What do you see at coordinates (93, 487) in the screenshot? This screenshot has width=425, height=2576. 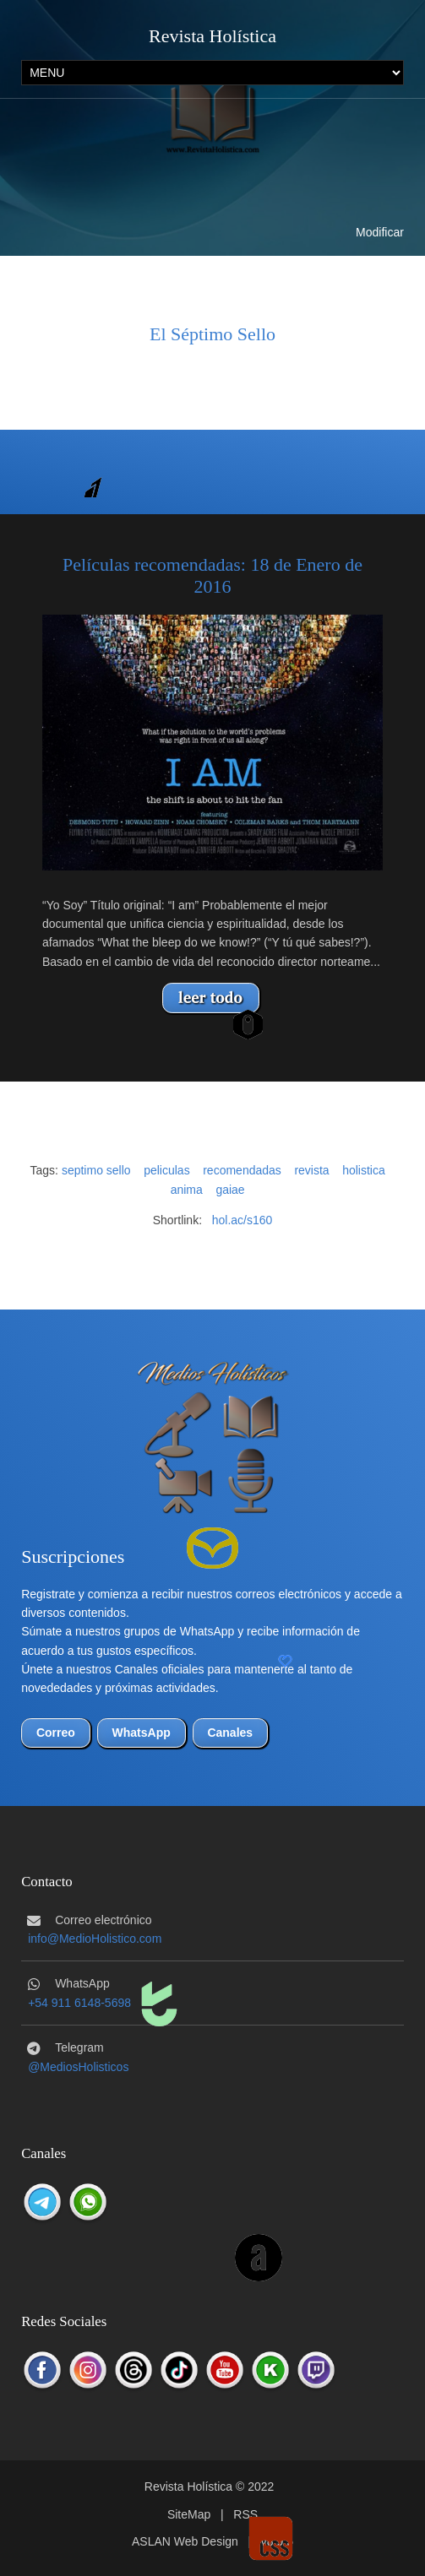 I see `razorpay payment gateway logo` at bounding box center [93, 487].